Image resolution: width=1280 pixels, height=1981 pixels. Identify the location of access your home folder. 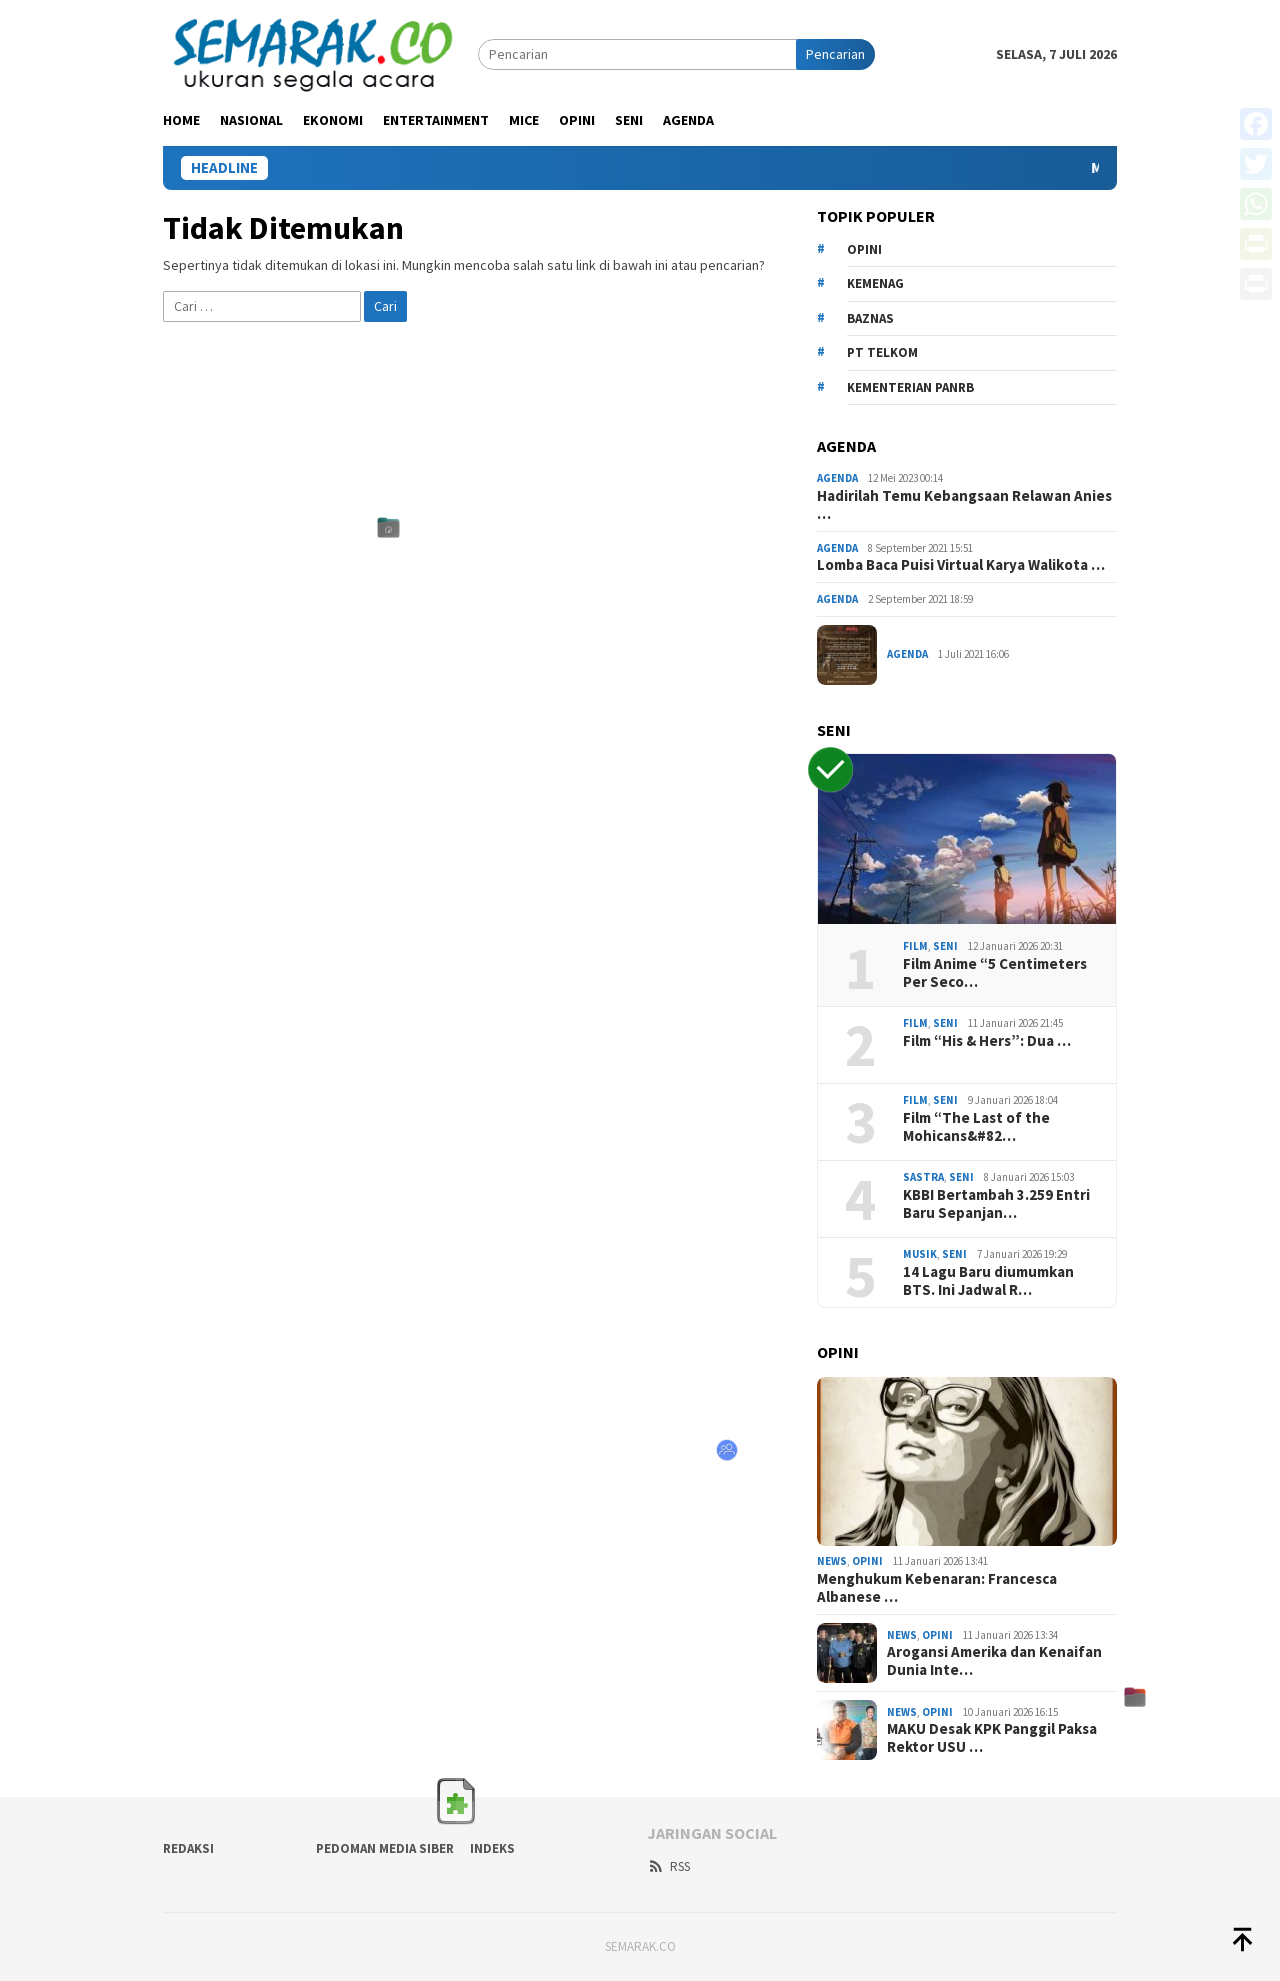
(388, 527).